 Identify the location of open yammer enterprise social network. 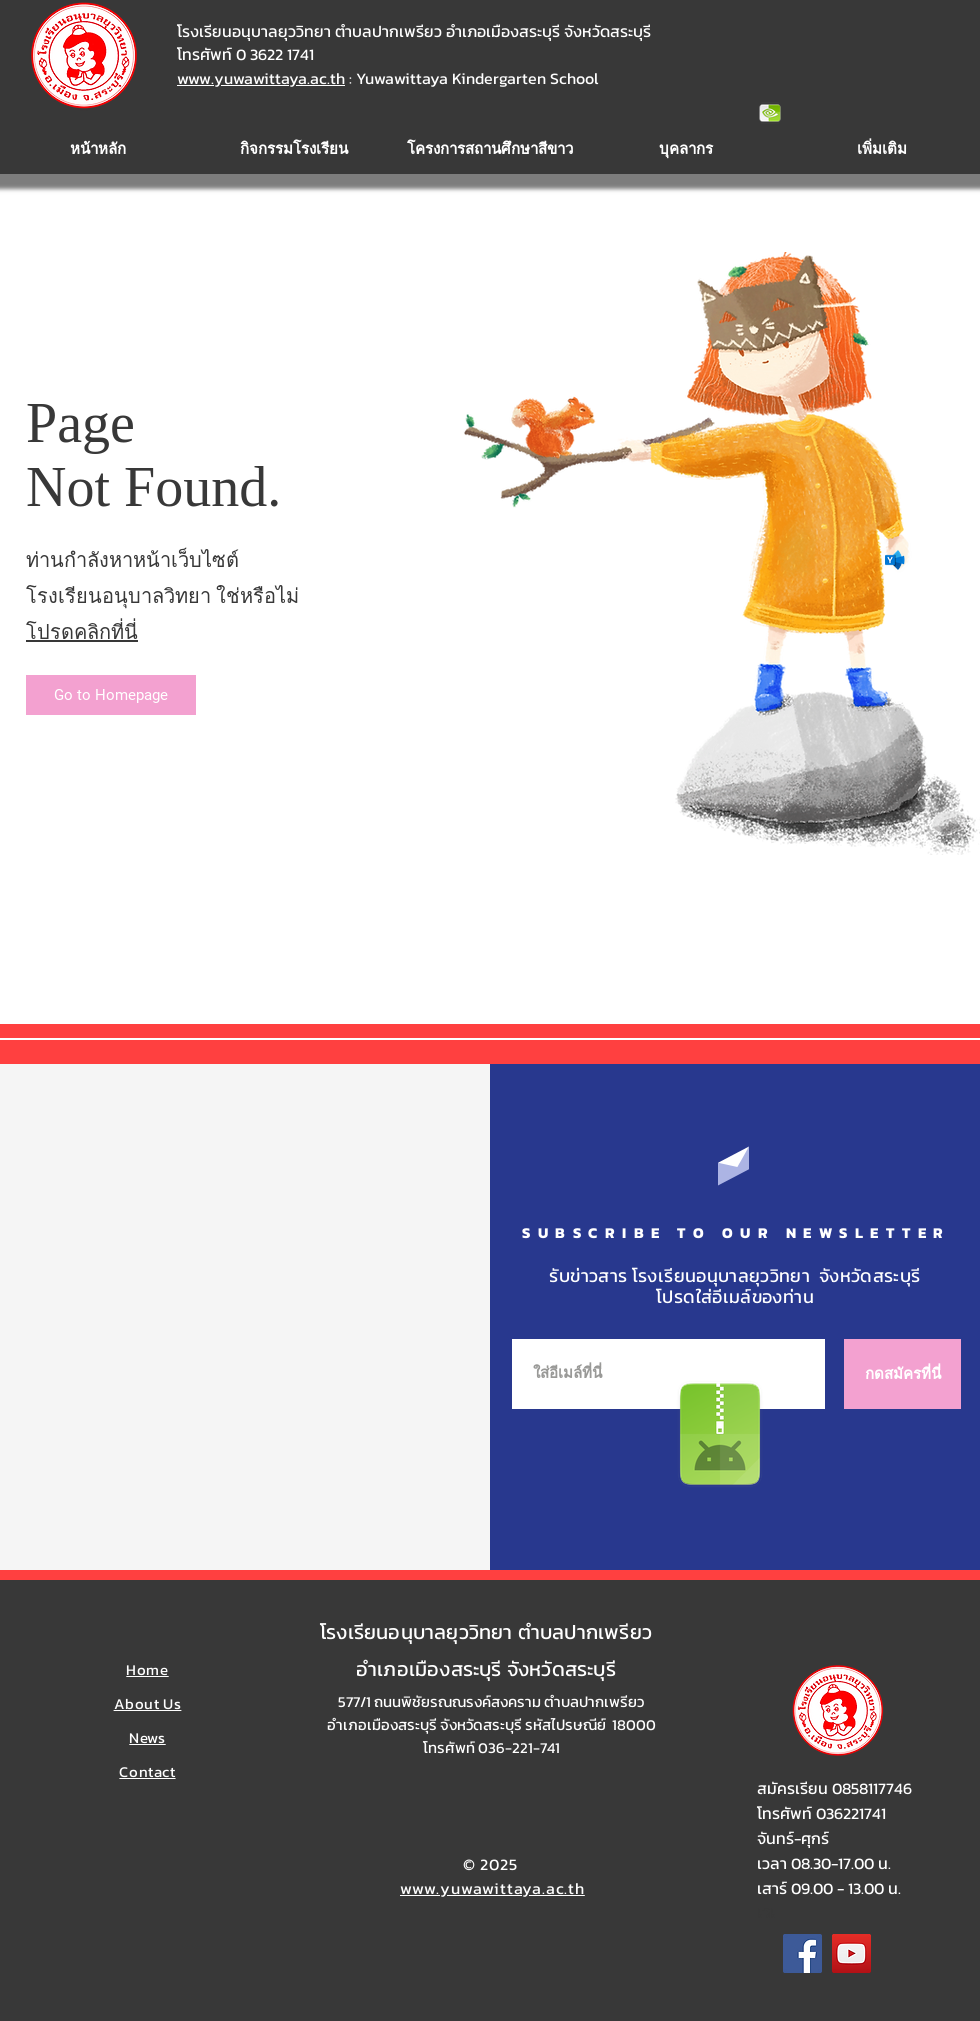
(895, 560).